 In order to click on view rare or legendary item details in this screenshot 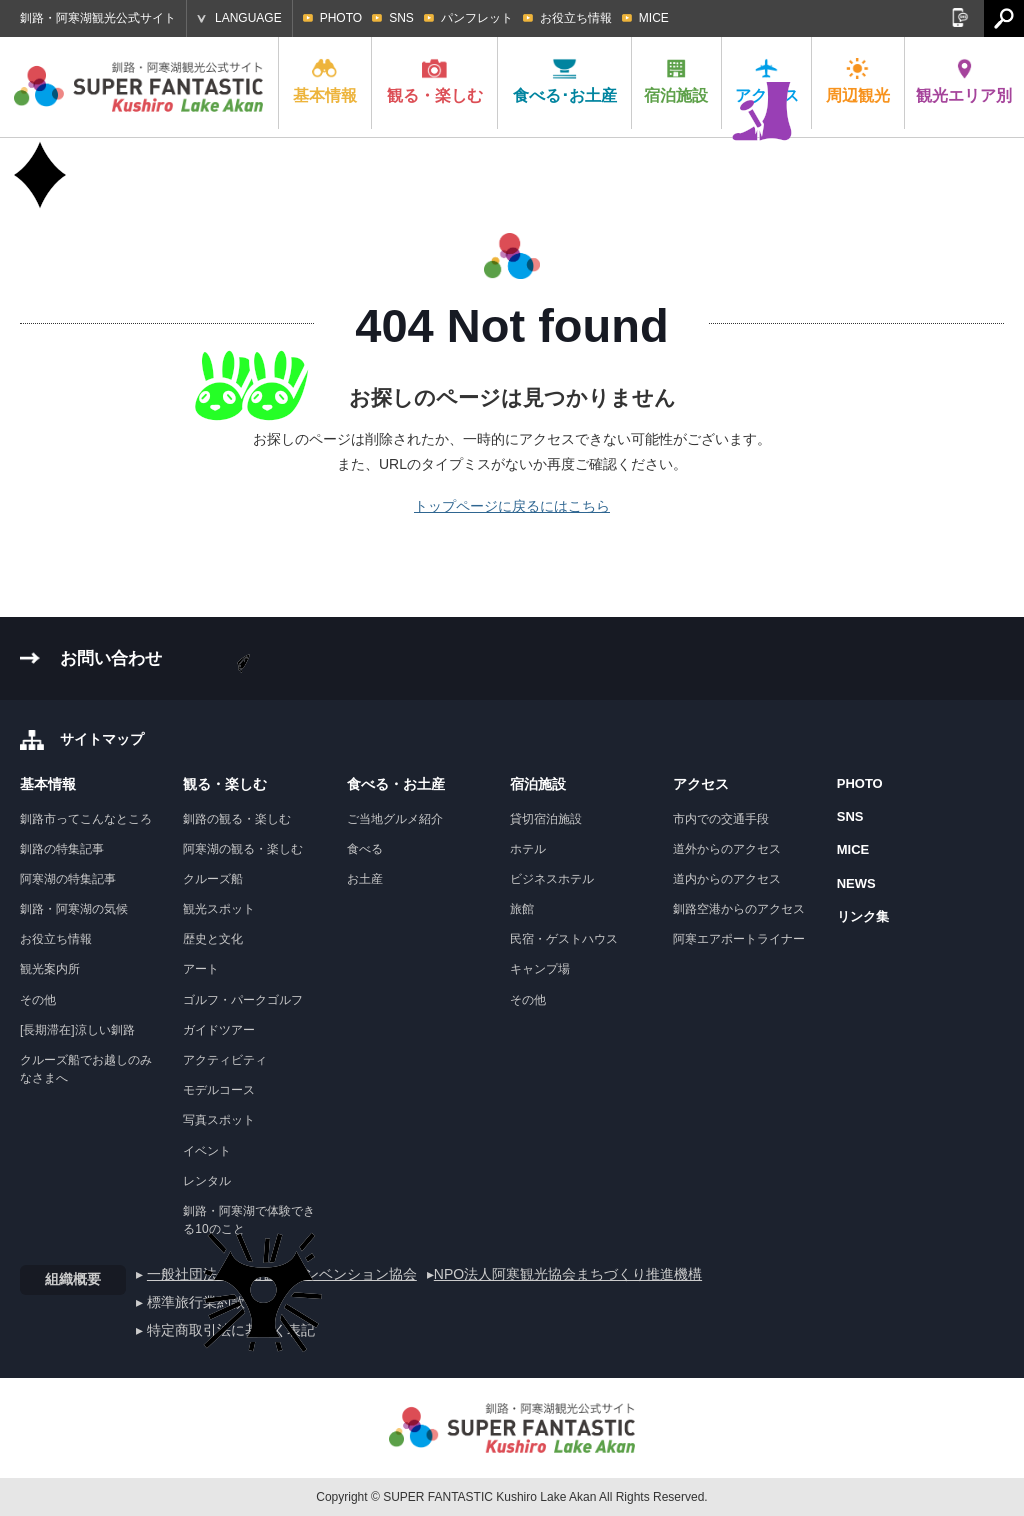, I will do `click(263, 1292)`.